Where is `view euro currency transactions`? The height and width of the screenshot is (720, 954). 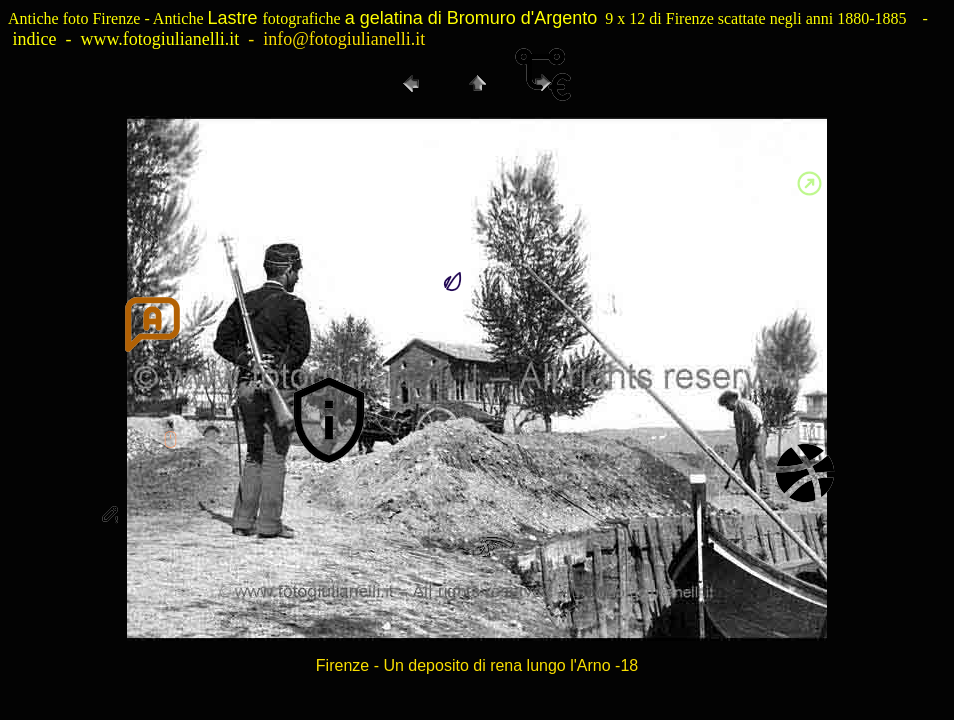 view euro currency transactions is located at coordinates (543, 76).